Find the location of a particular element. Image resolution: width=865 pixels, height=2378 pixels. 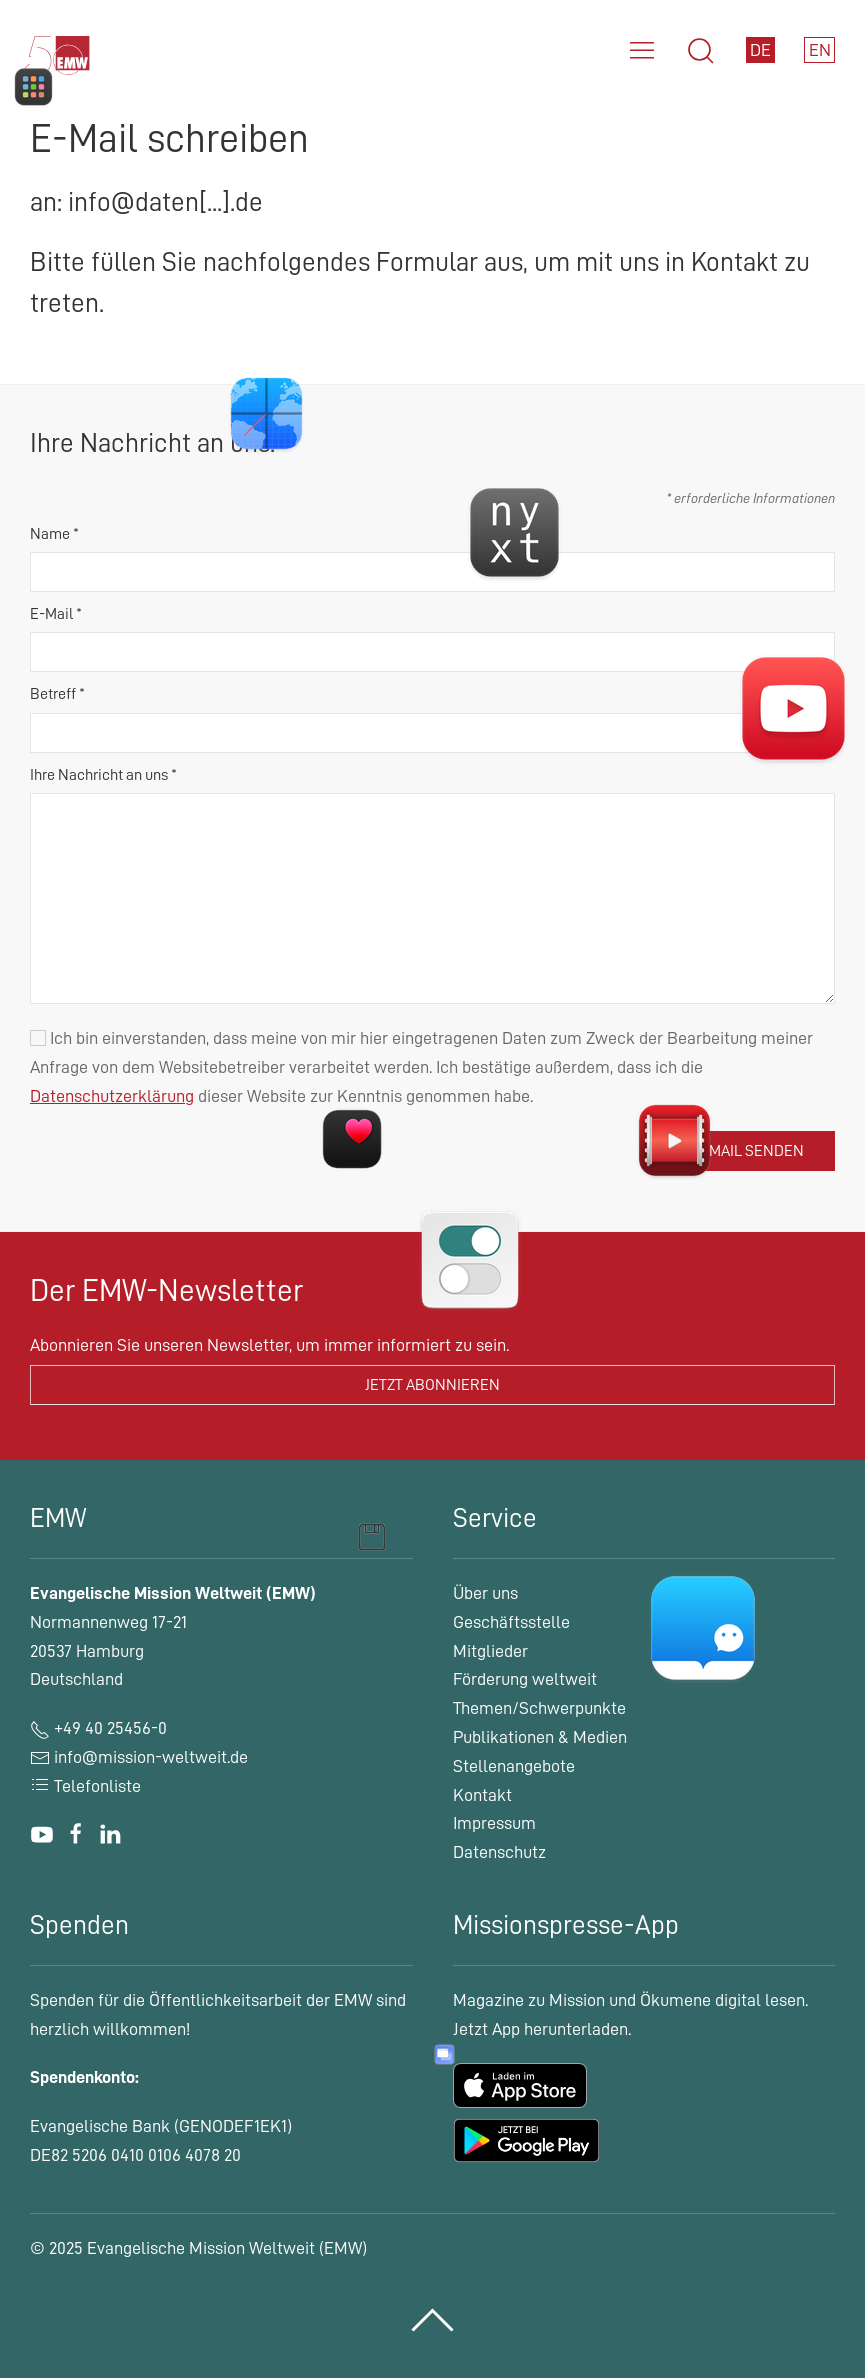

save file to disk is located at coordinates (372, 1537).